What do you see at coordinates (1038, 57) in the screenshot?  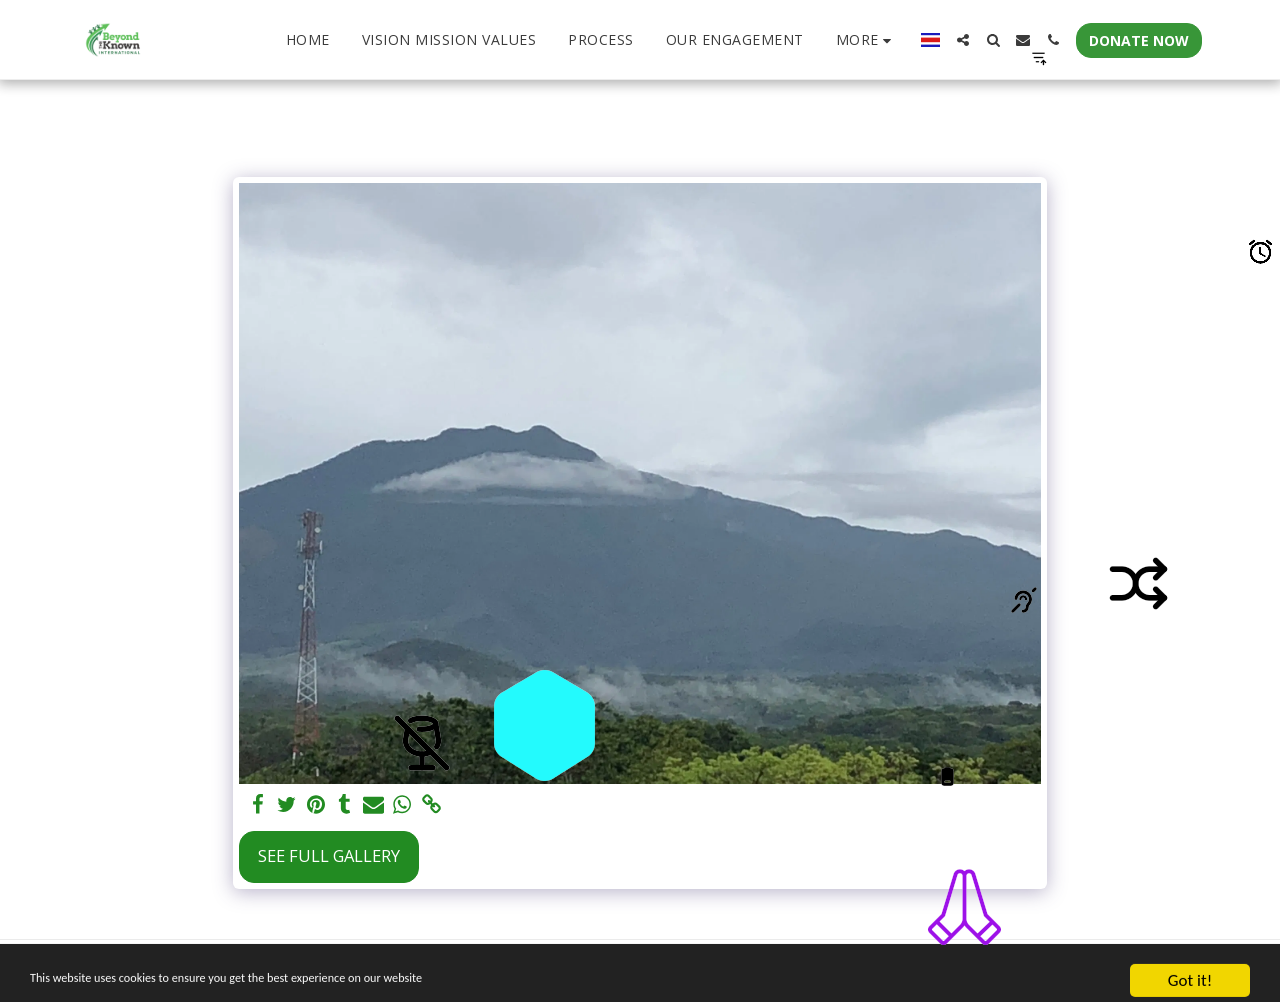 I see `sort items in ascending order` at bounding box center [1038, 57].